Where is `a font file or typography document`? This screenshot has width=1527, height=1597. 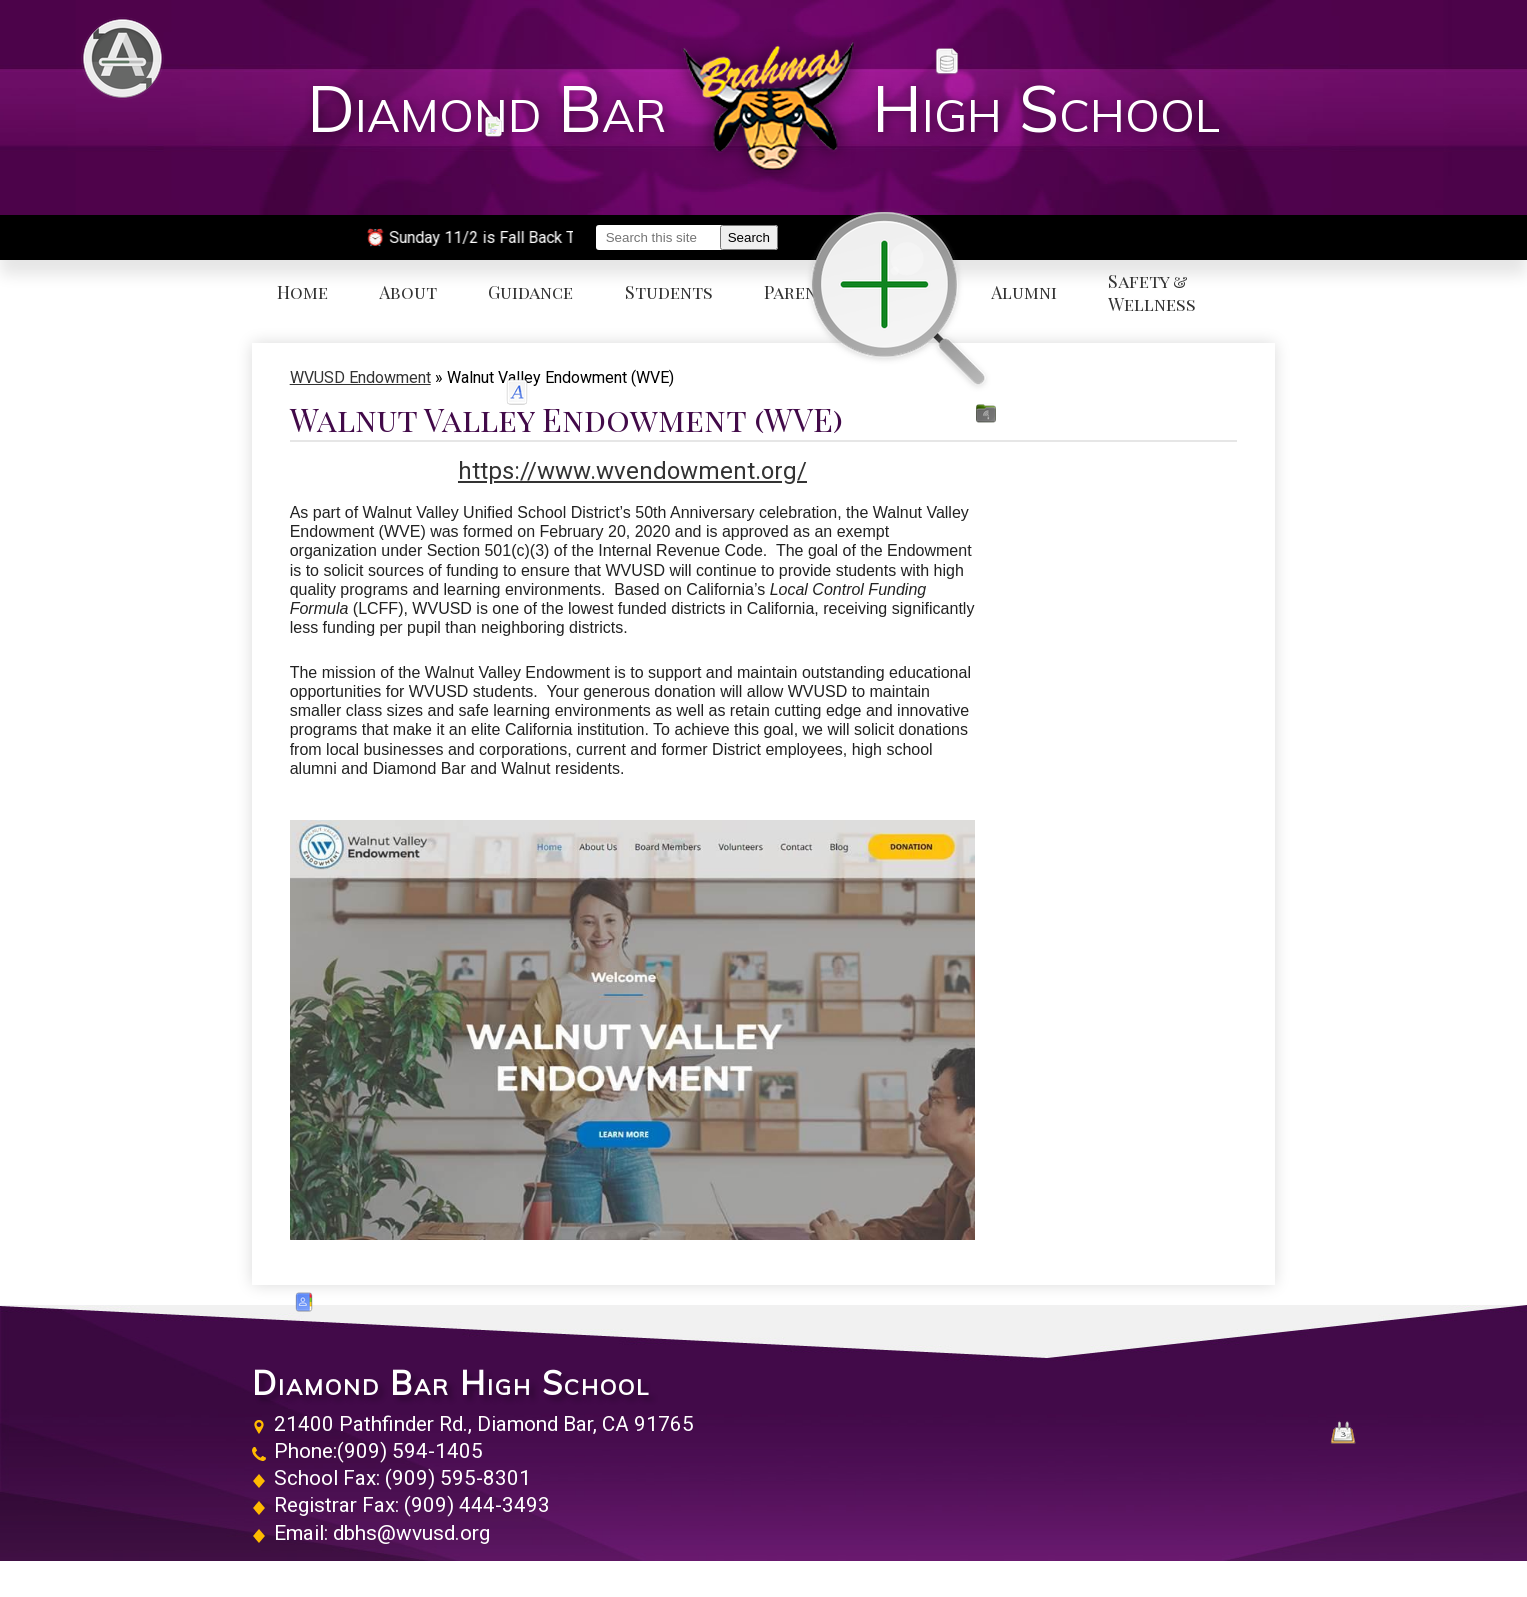
a font file or typography document is located at coordinates (517, 392).